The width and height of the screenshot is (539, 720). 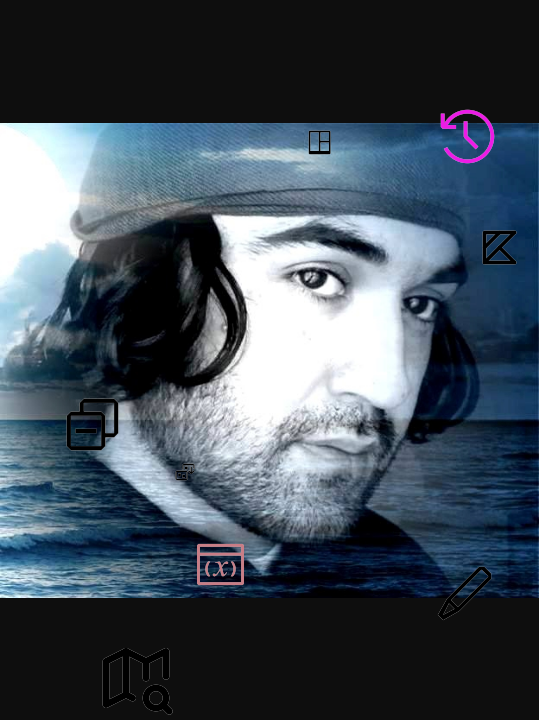 I want to click on edit this item, so click(x=464, y=593).